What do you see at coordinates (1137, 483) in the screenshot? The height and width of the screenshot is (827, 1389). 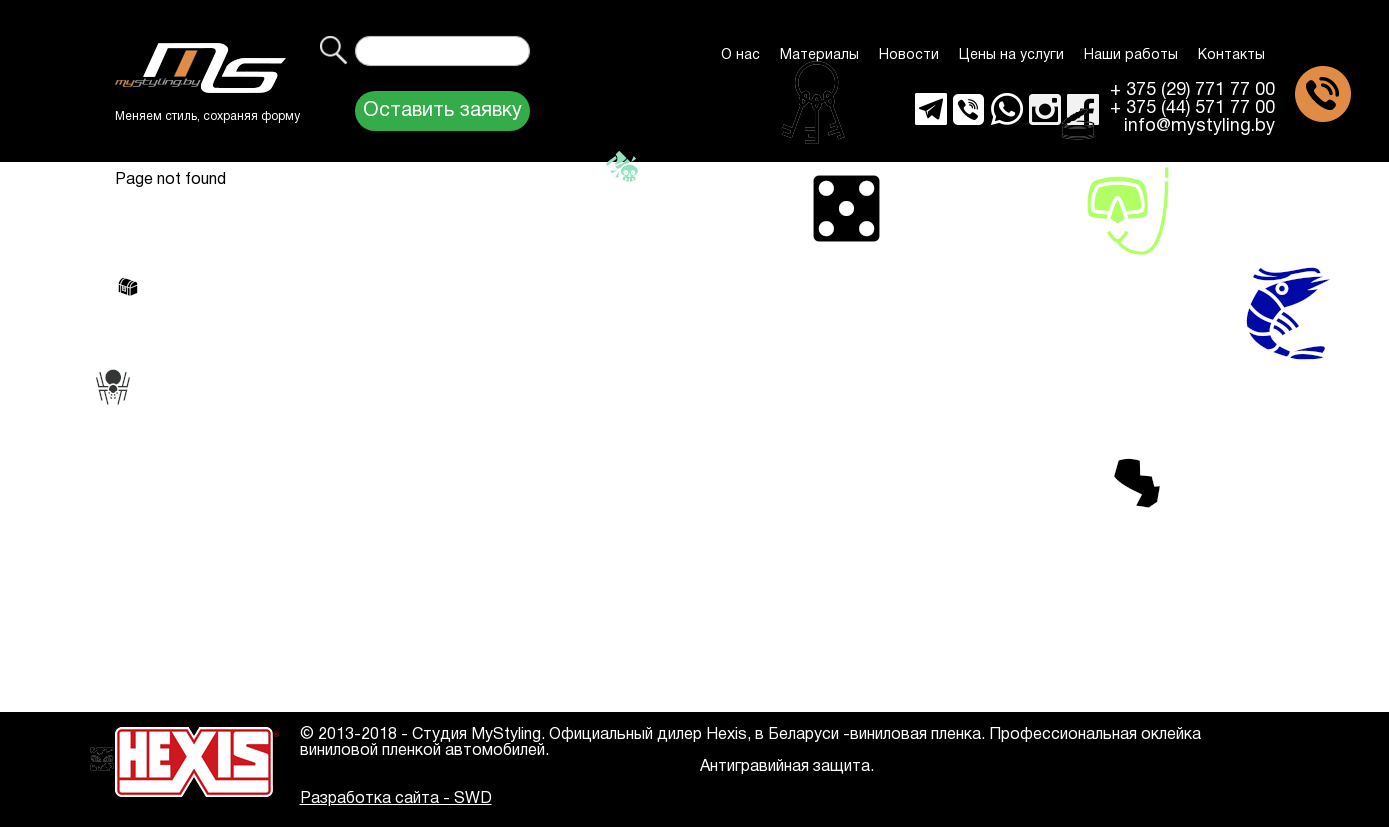 I see `select Paraguay as your country or region` at bounding box center [1137, 483].